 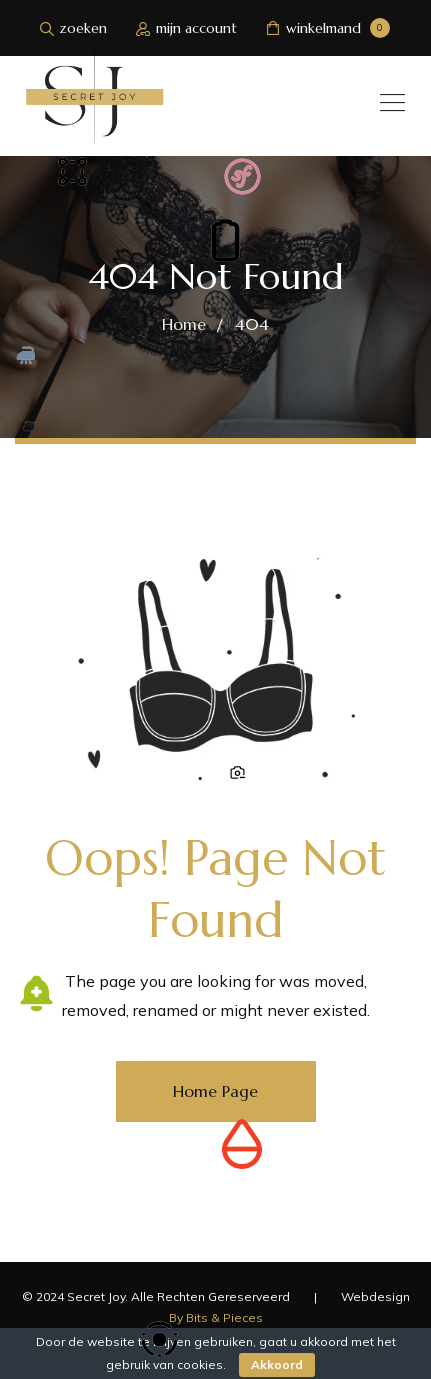 What do you see at coordinates (159, 1339) in the screenshot?
I see `access science or chemistry features` at bounding box center [159, 1339].